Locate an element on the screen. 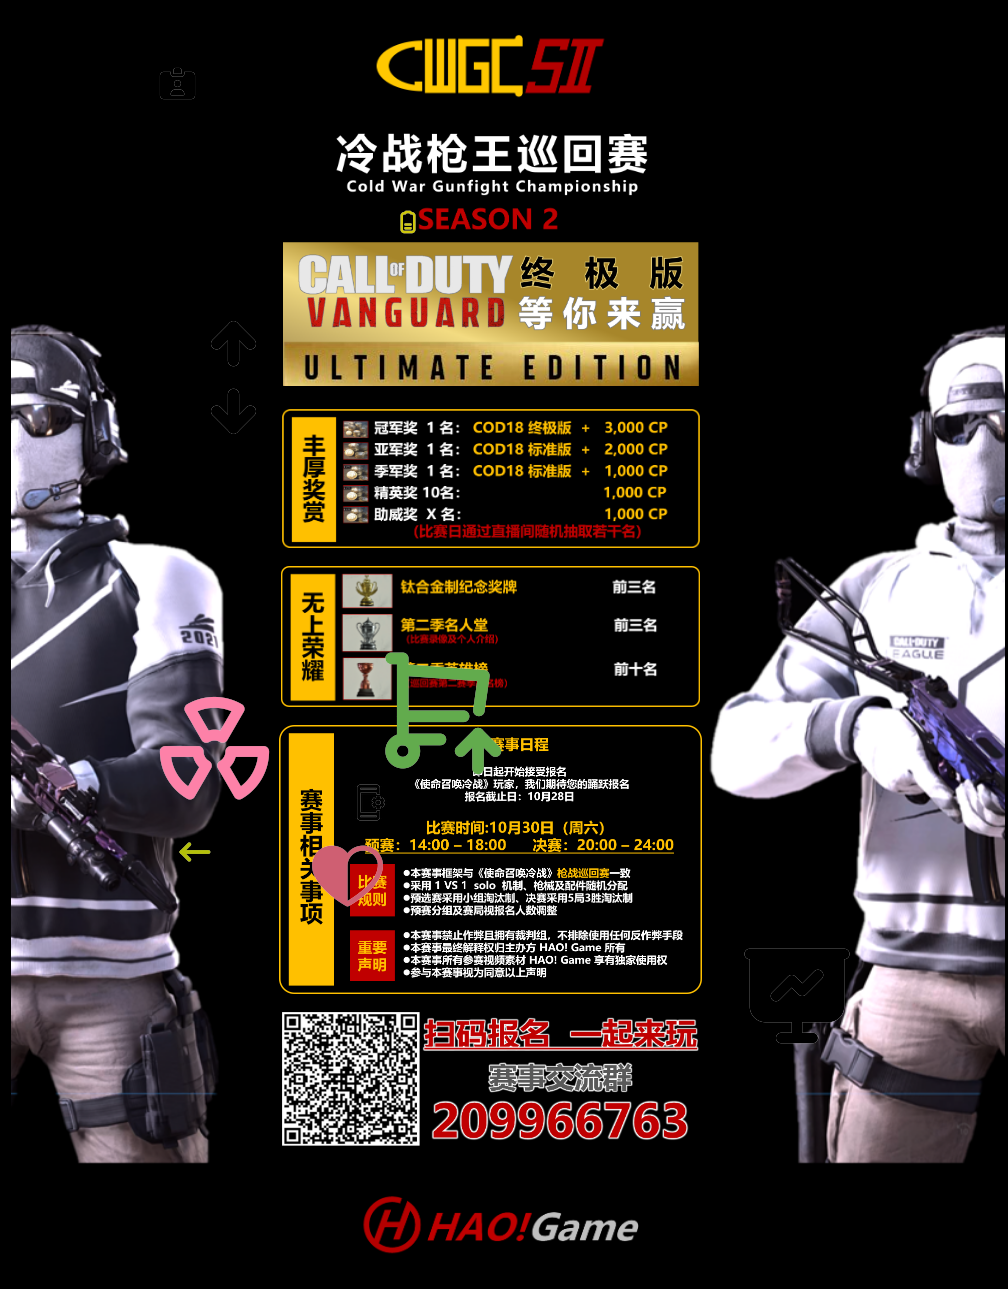 This screenshot has width=1008, height=1289. go back to the previous screen is located at coordinates (195, 852).